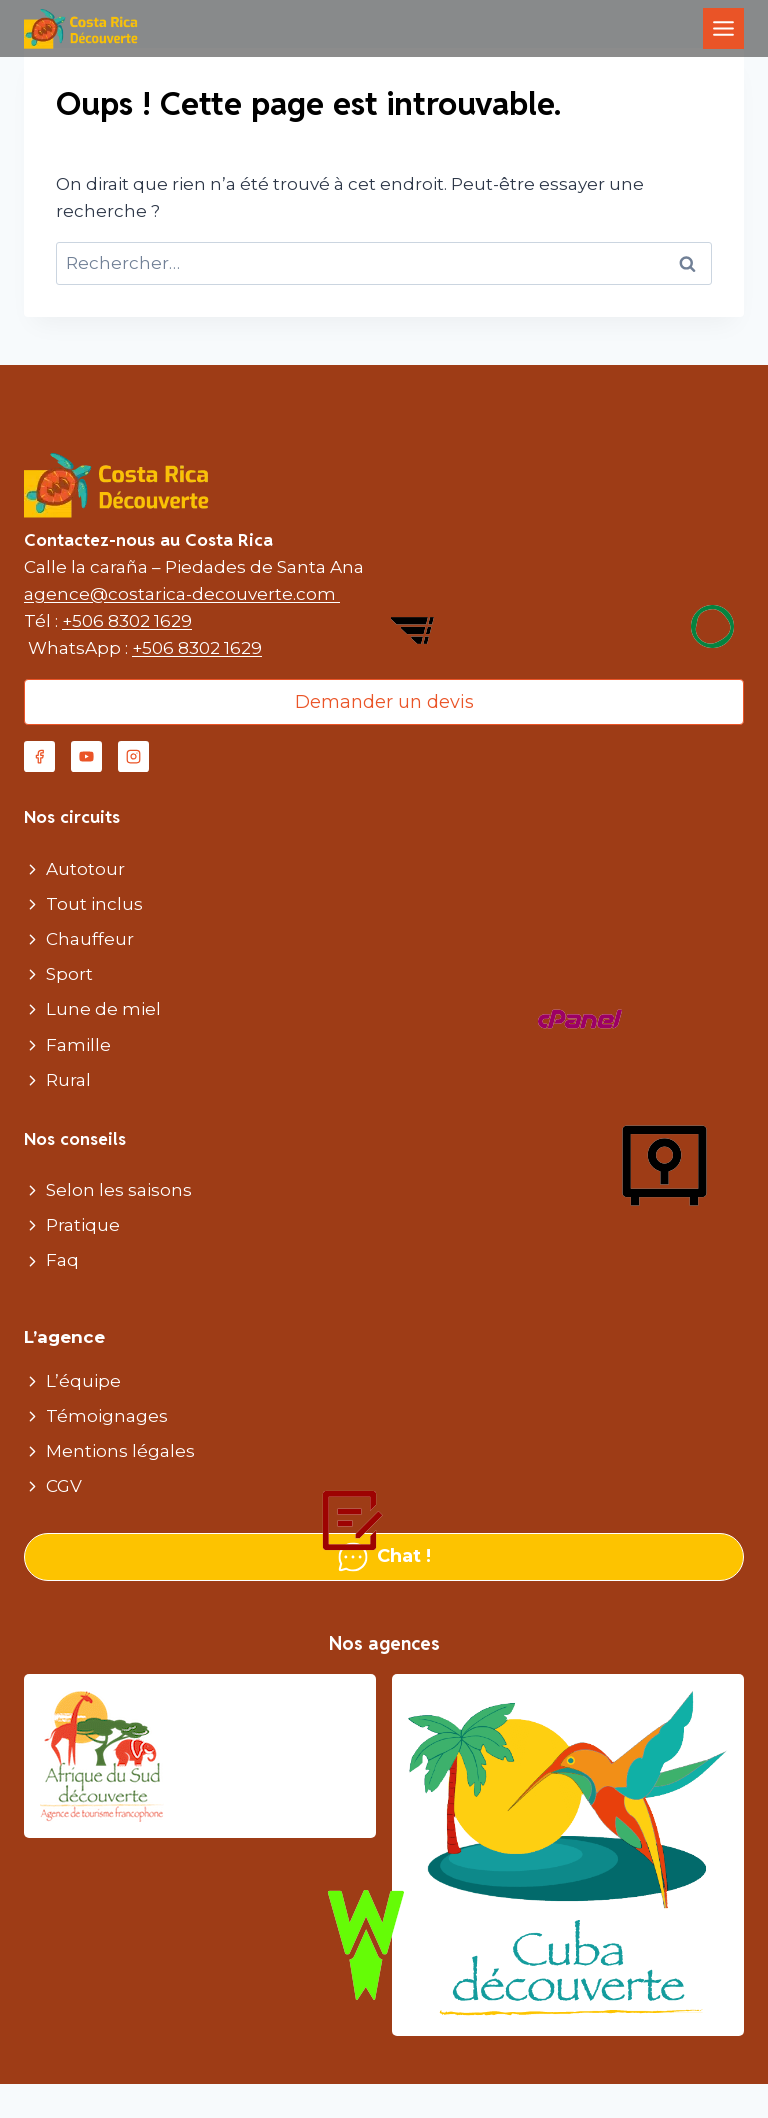 The height and width of the screenshot is (2118, 768). Describe the element at coordinates (712, 626) in the screenshot. I see `ghost publishing platform logo` at that location.